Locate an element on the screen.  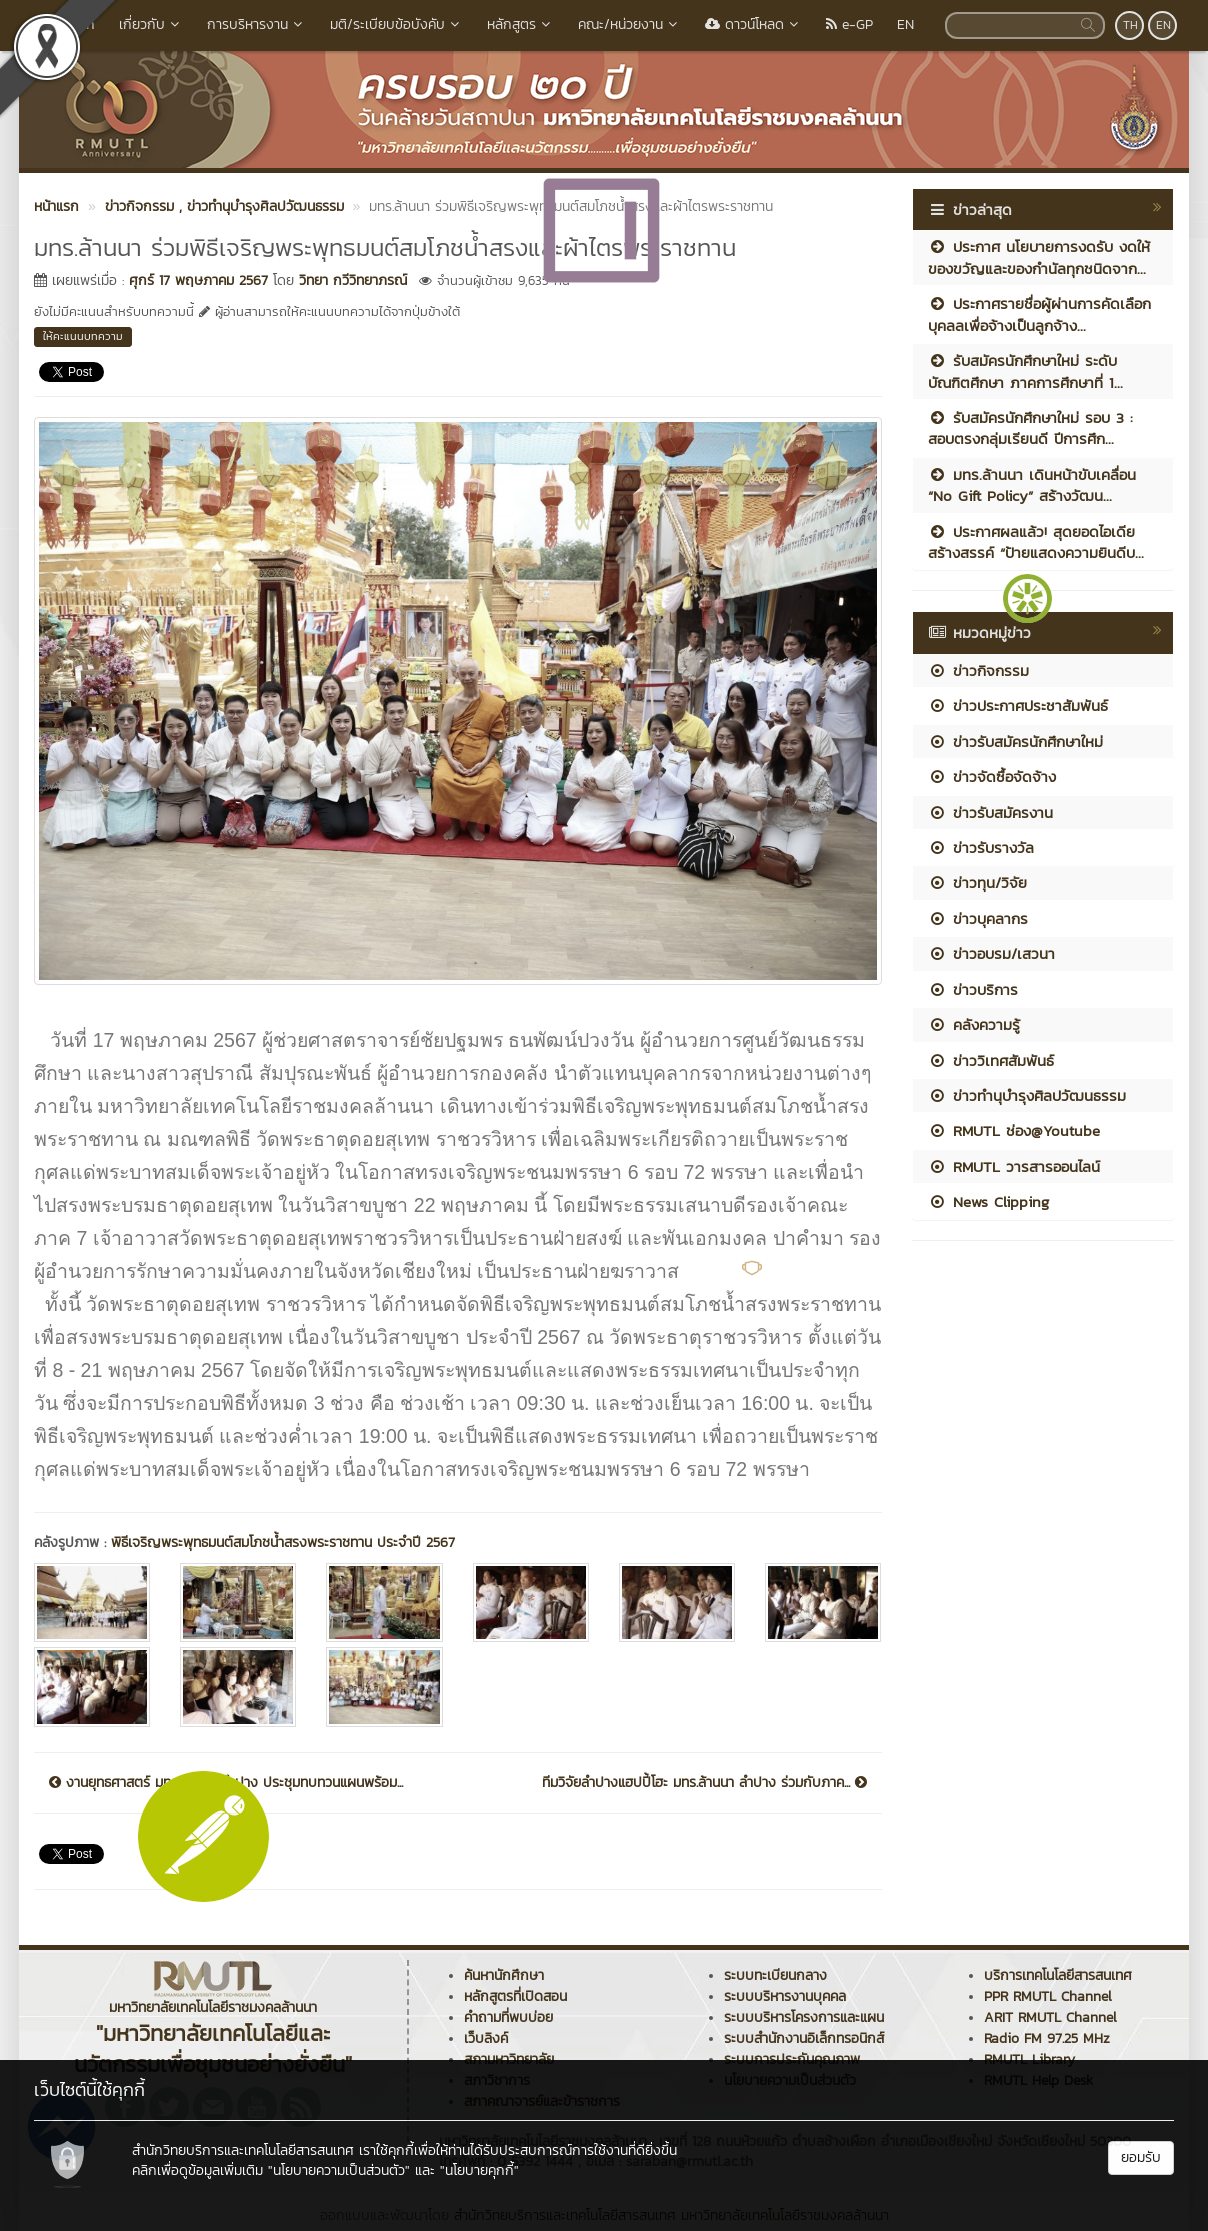
jasmine testing framework logo is located at coordinates (1027, 598).